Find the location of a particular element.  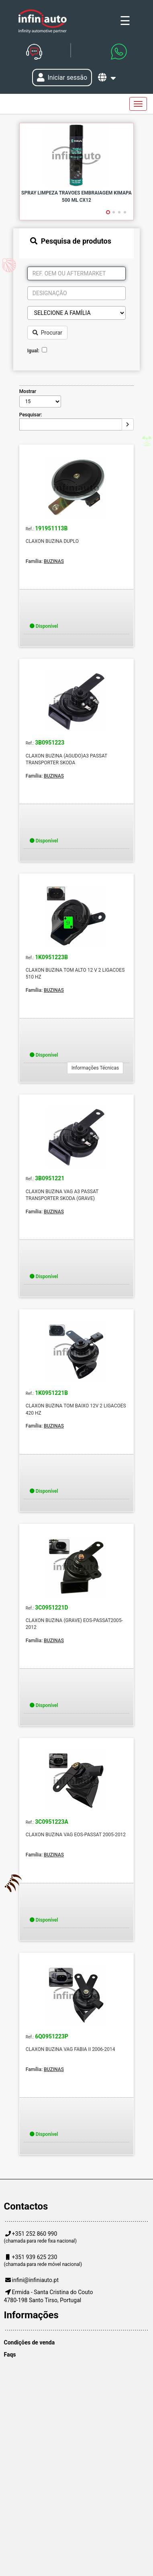

activate sonic attack ability is located at coordinates (147, 441).